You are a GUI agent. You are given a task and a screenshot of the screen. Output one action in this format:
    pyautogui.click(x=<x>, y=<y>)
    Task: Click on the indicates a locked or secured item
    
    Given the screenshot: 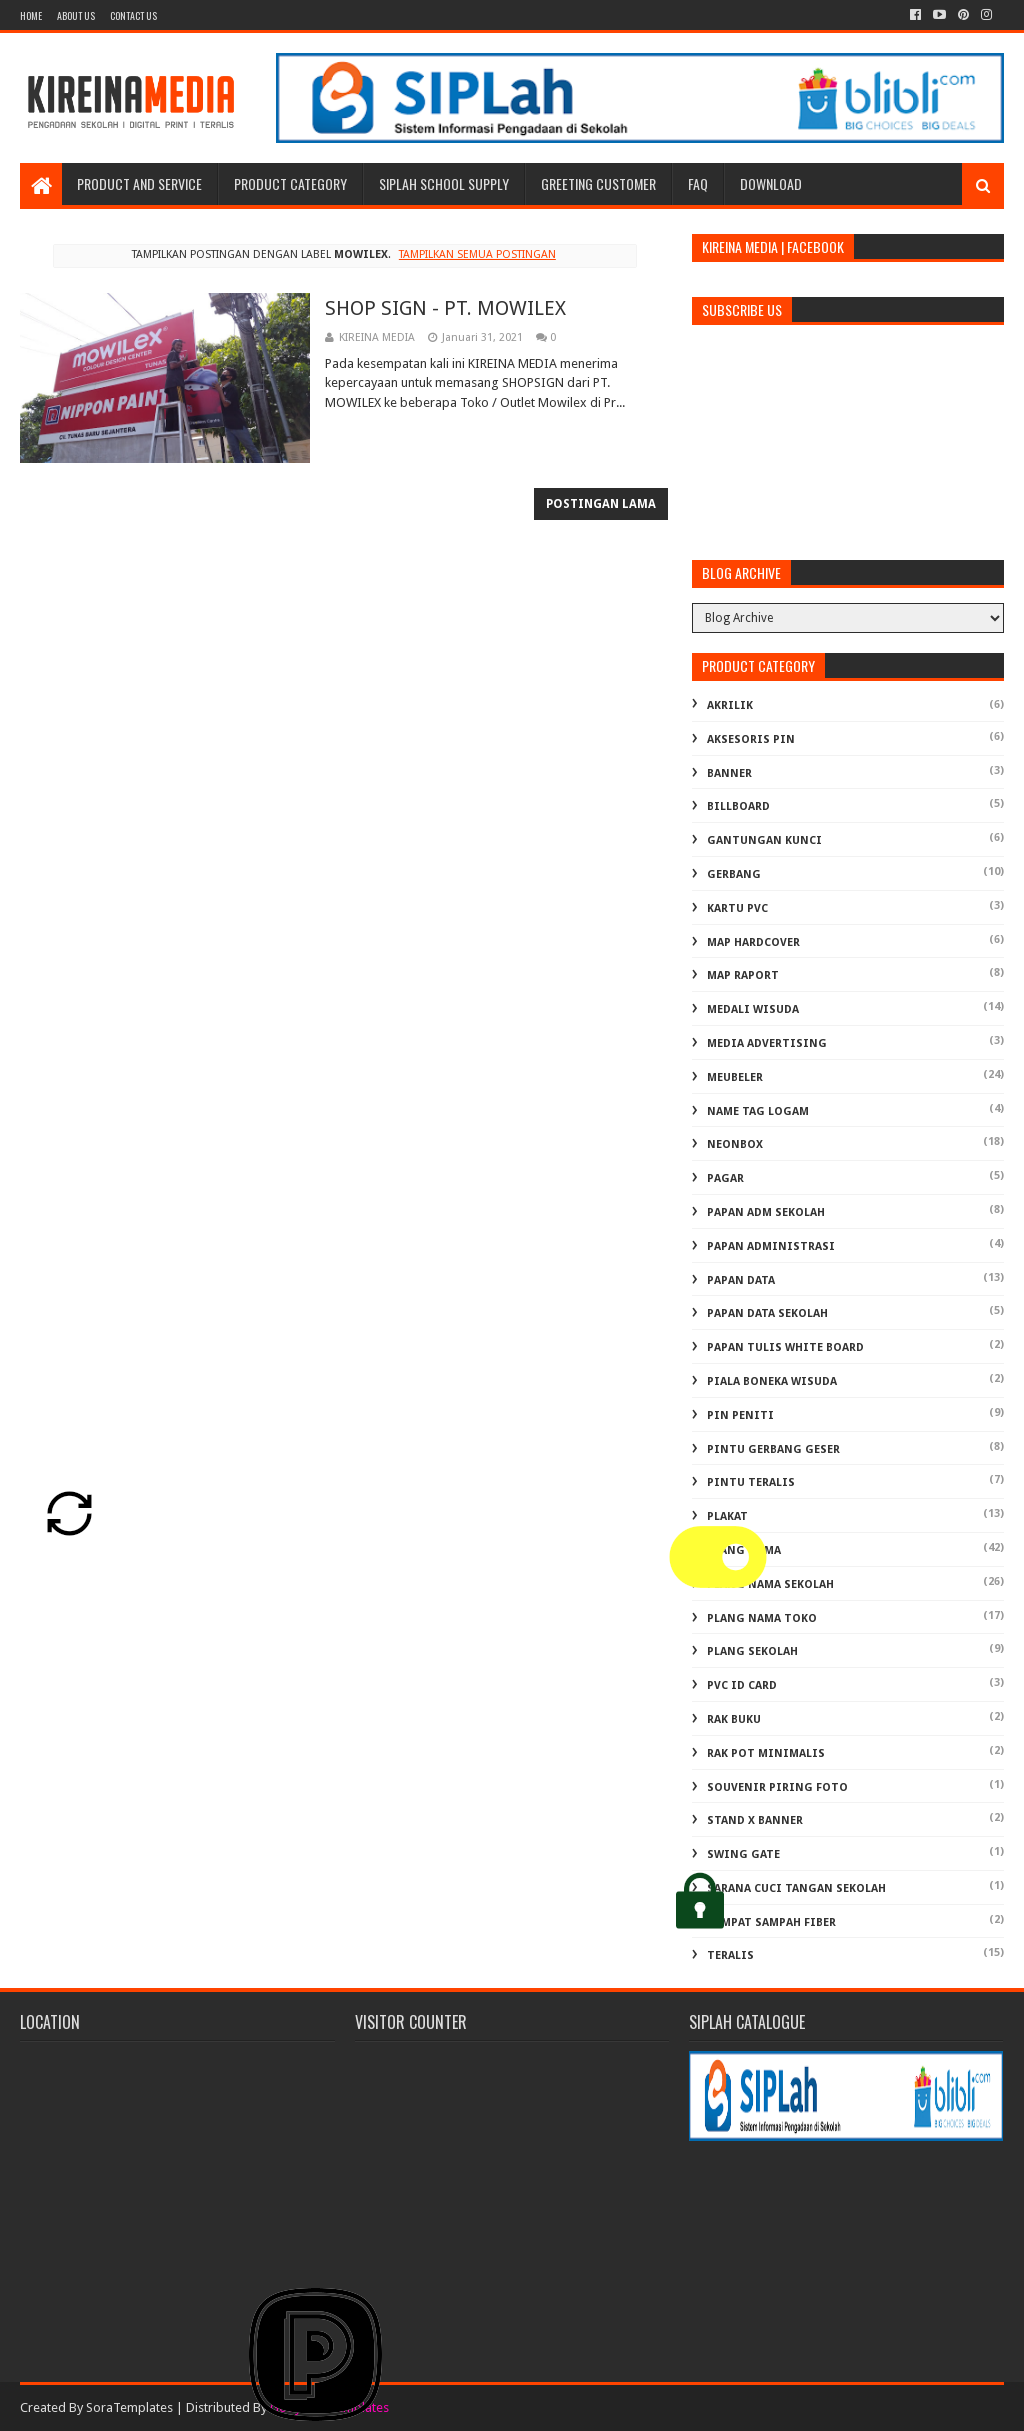 What is the action you would take?
    pyautogui.click(x=700, y=1902)
    